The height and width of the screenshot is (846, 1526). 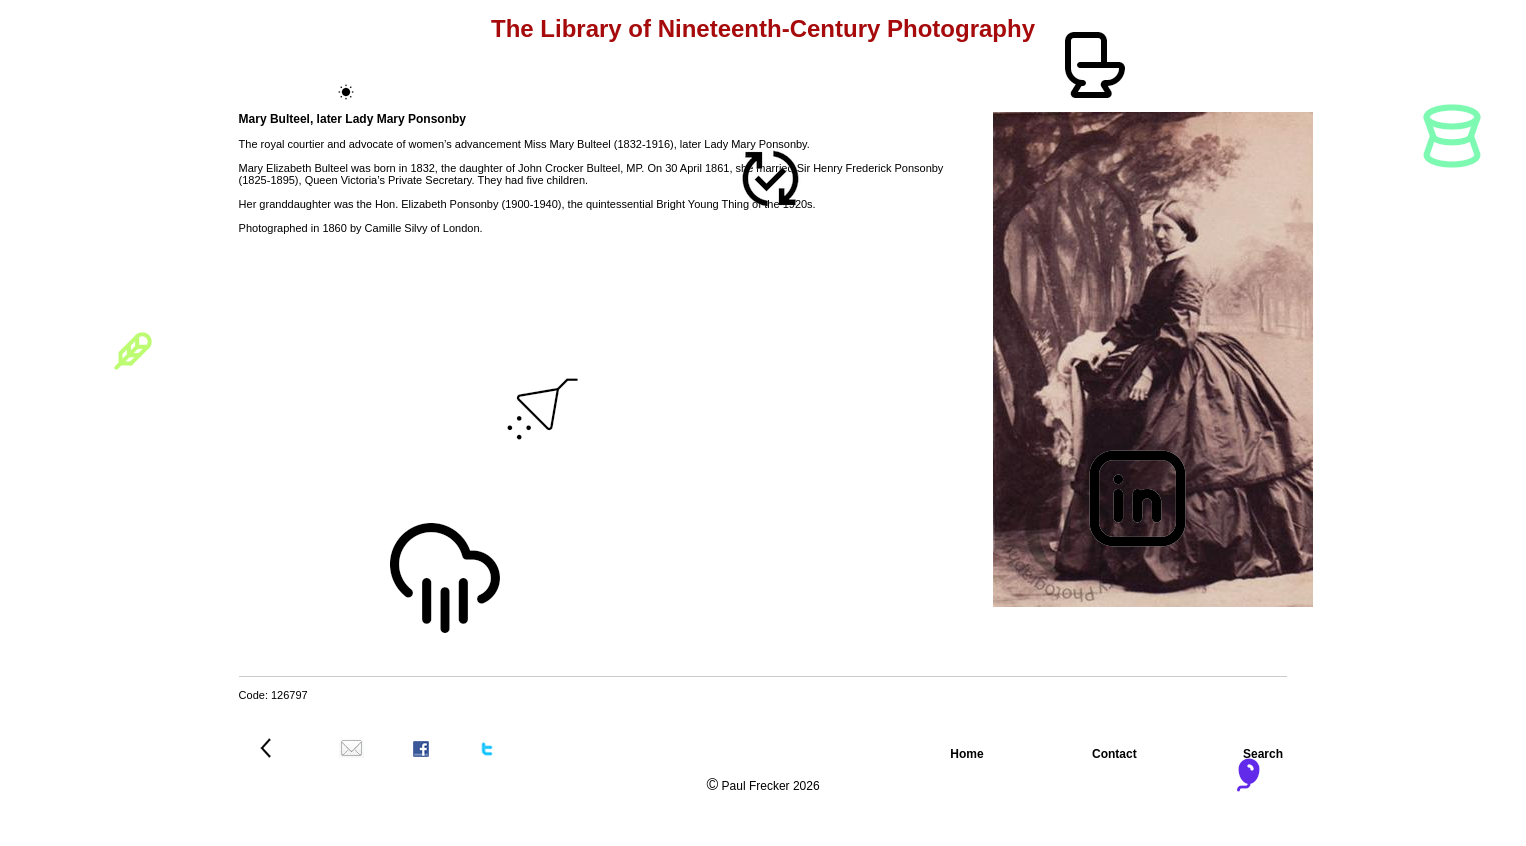 What do you see at coordinates (1249, 775) in the screenshot?
I see `celebrate a milestone or achievement` at bounding box center [1249, 775].